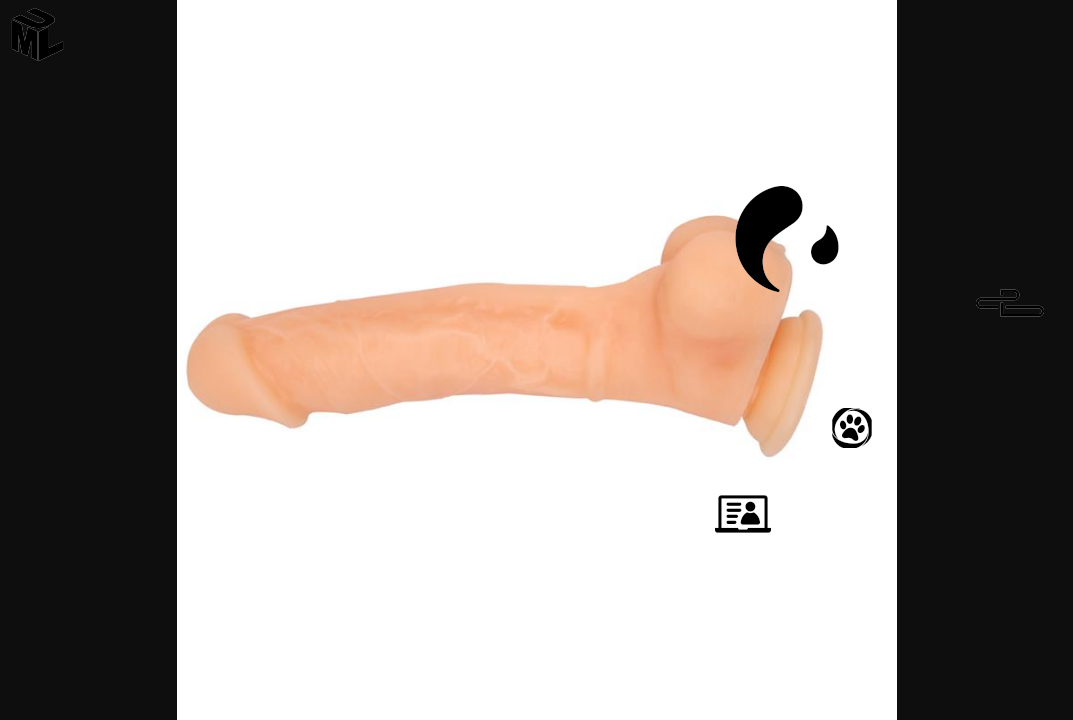 The width and height of the screenshot is (1073, 720). What do you see at coordinates (787, 239) in the screenshot?
I see `taichi programming language logo` at bounding box center [787, 239].